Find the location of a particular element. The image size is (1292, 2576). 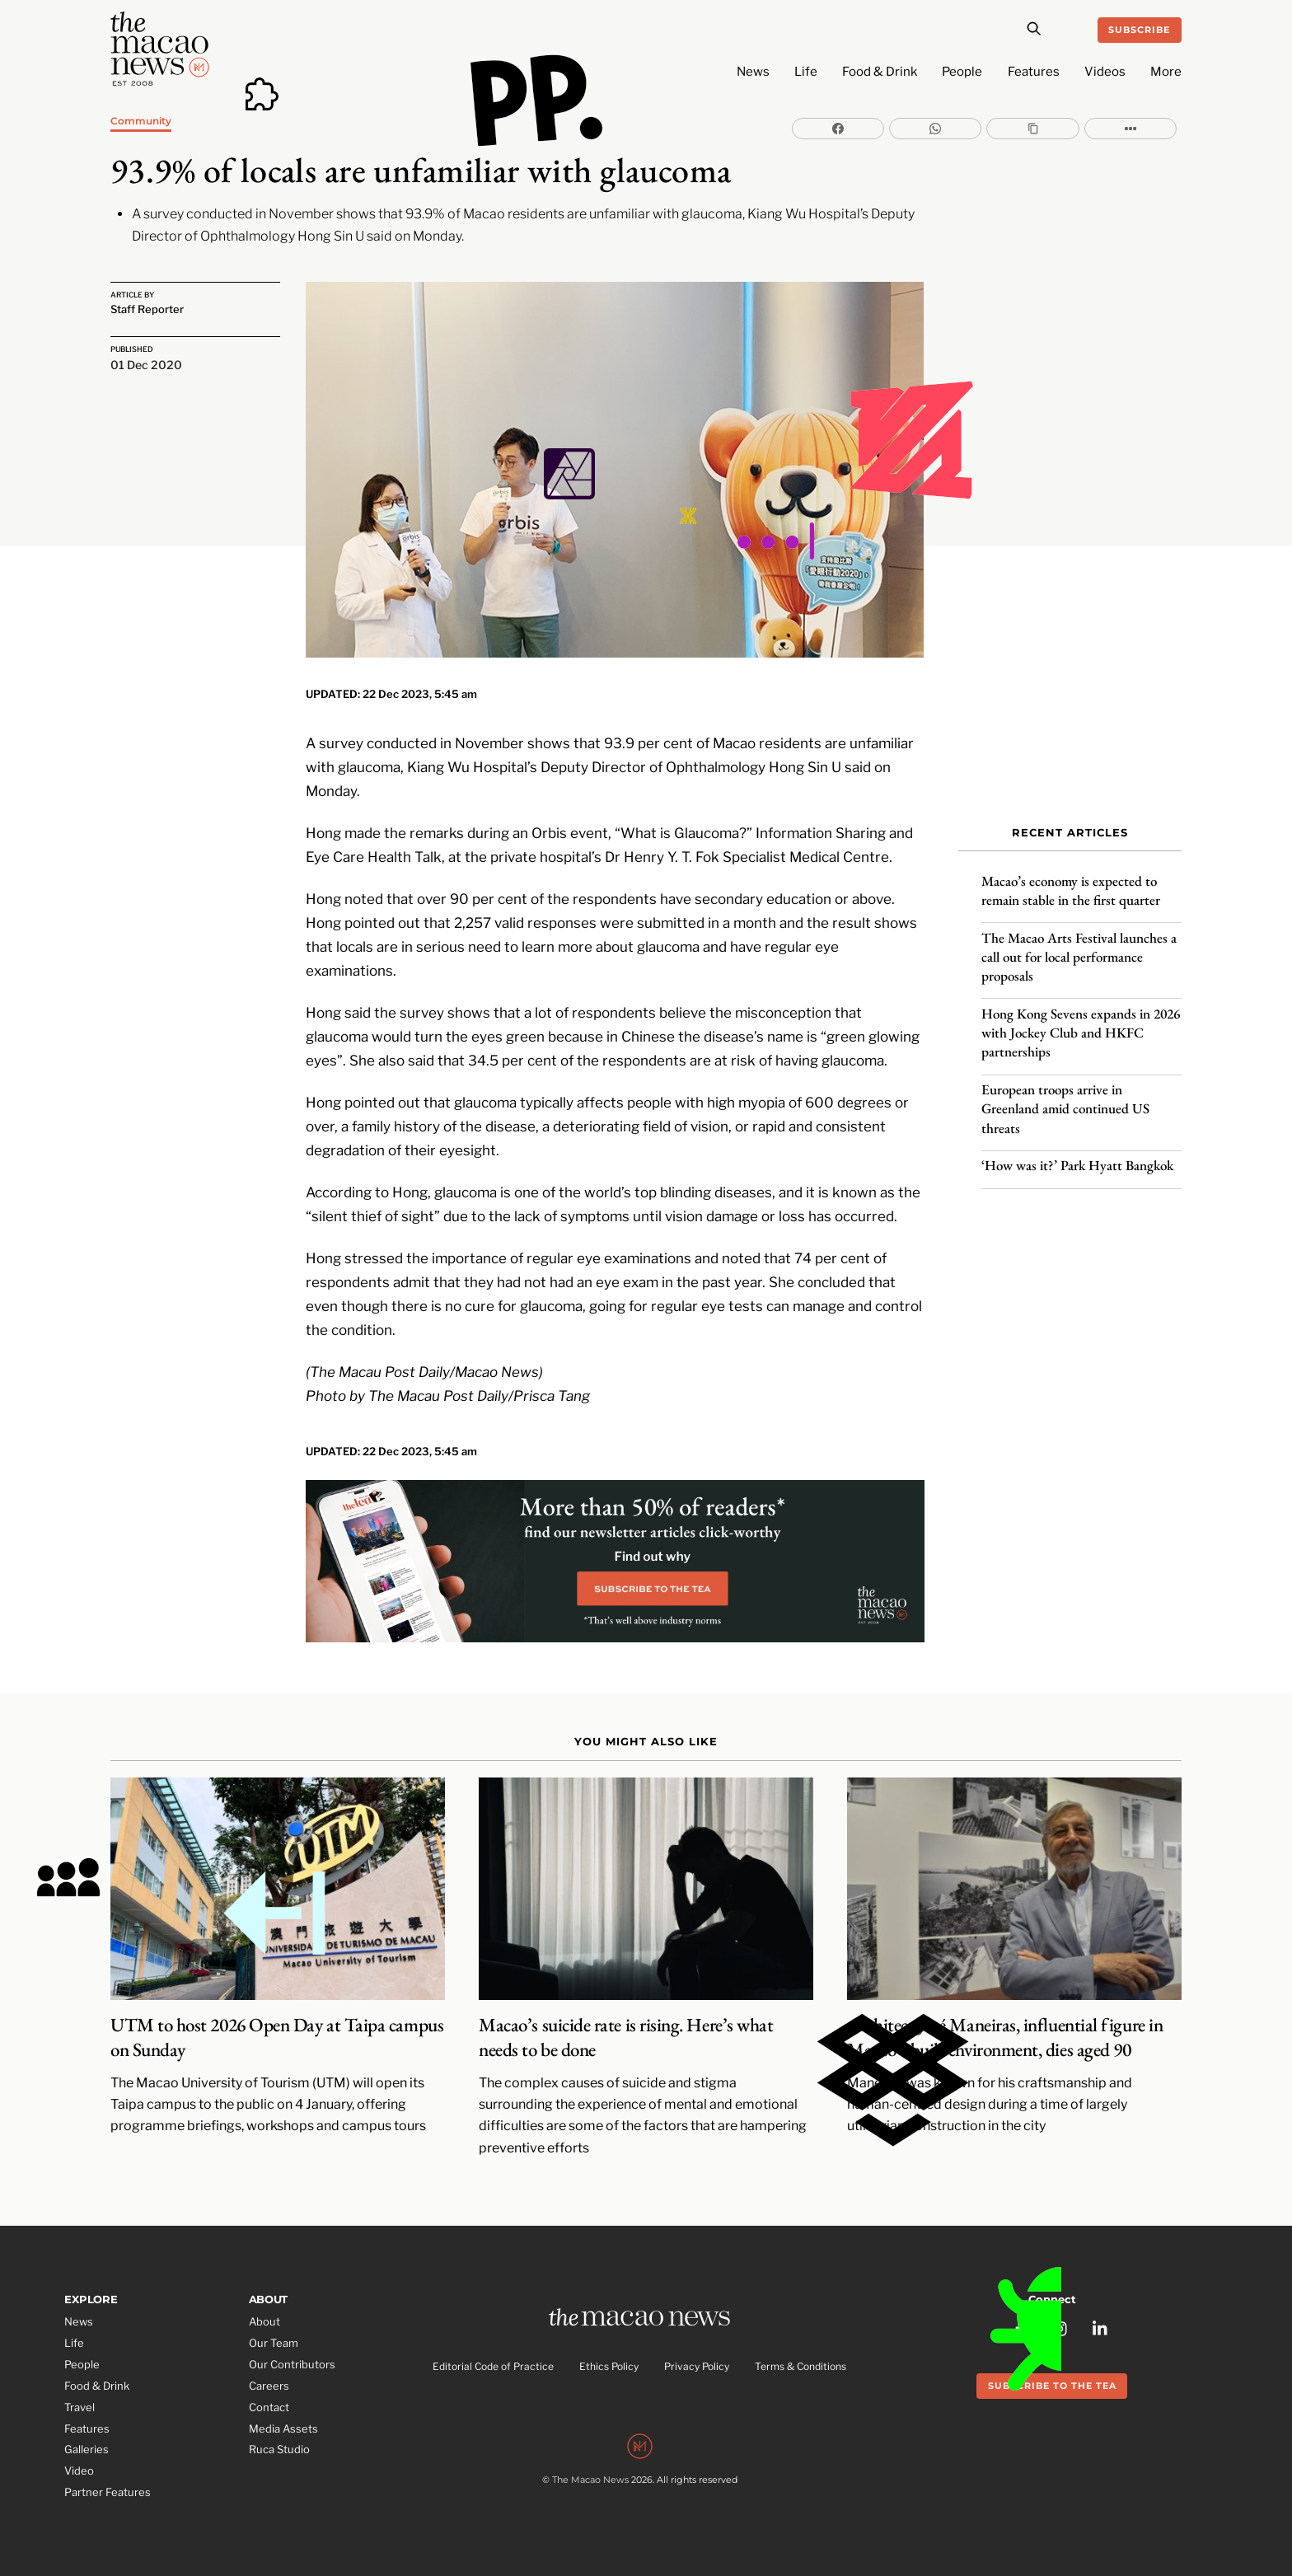

open the Shenzhen Metro app is located at coordinates (688, 516).